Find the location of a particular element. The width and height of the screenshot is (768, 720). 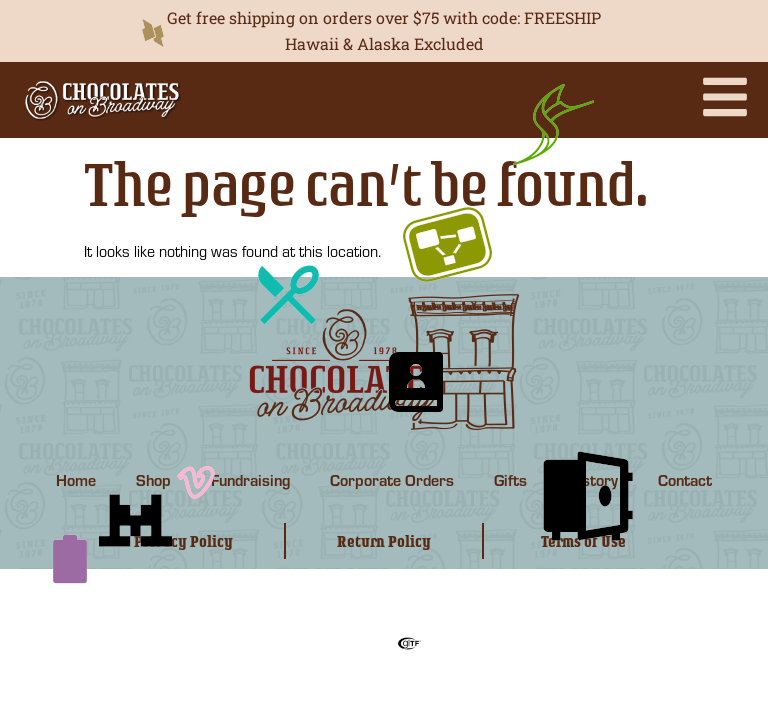

indicates low battery level is located at coordinates (70, 559).